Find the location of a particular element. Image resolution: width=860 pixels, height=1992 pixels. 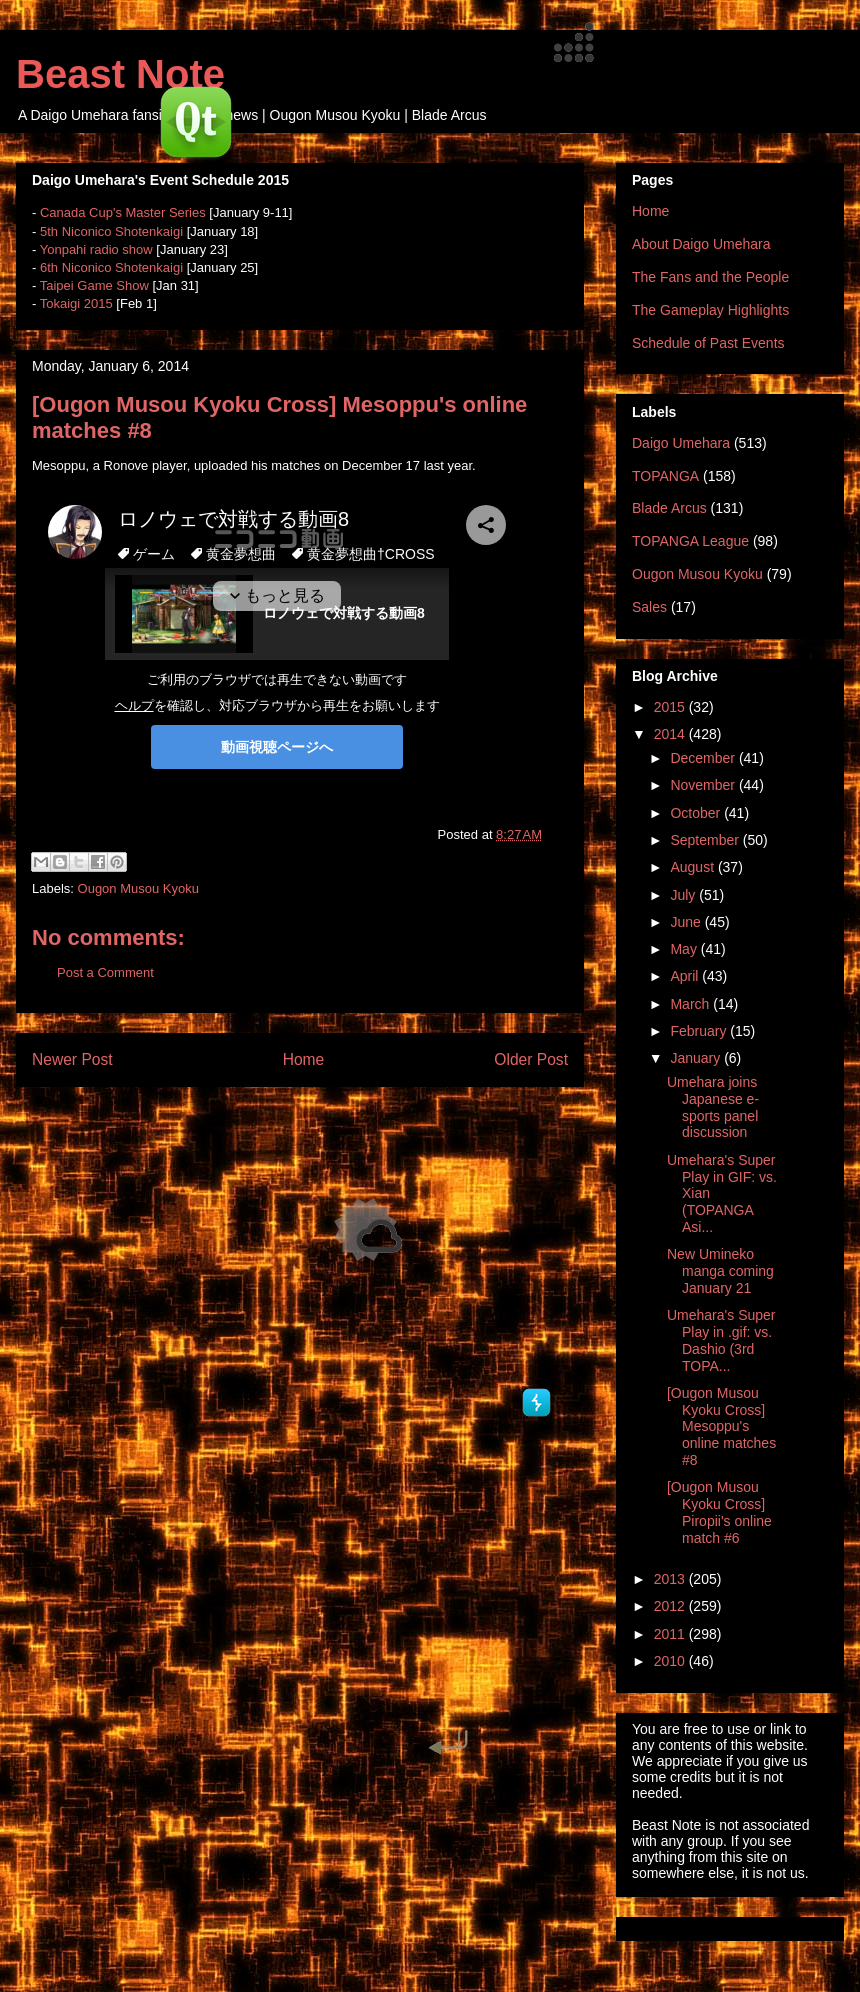

open the weather app is located at coordinates (365, 1229).